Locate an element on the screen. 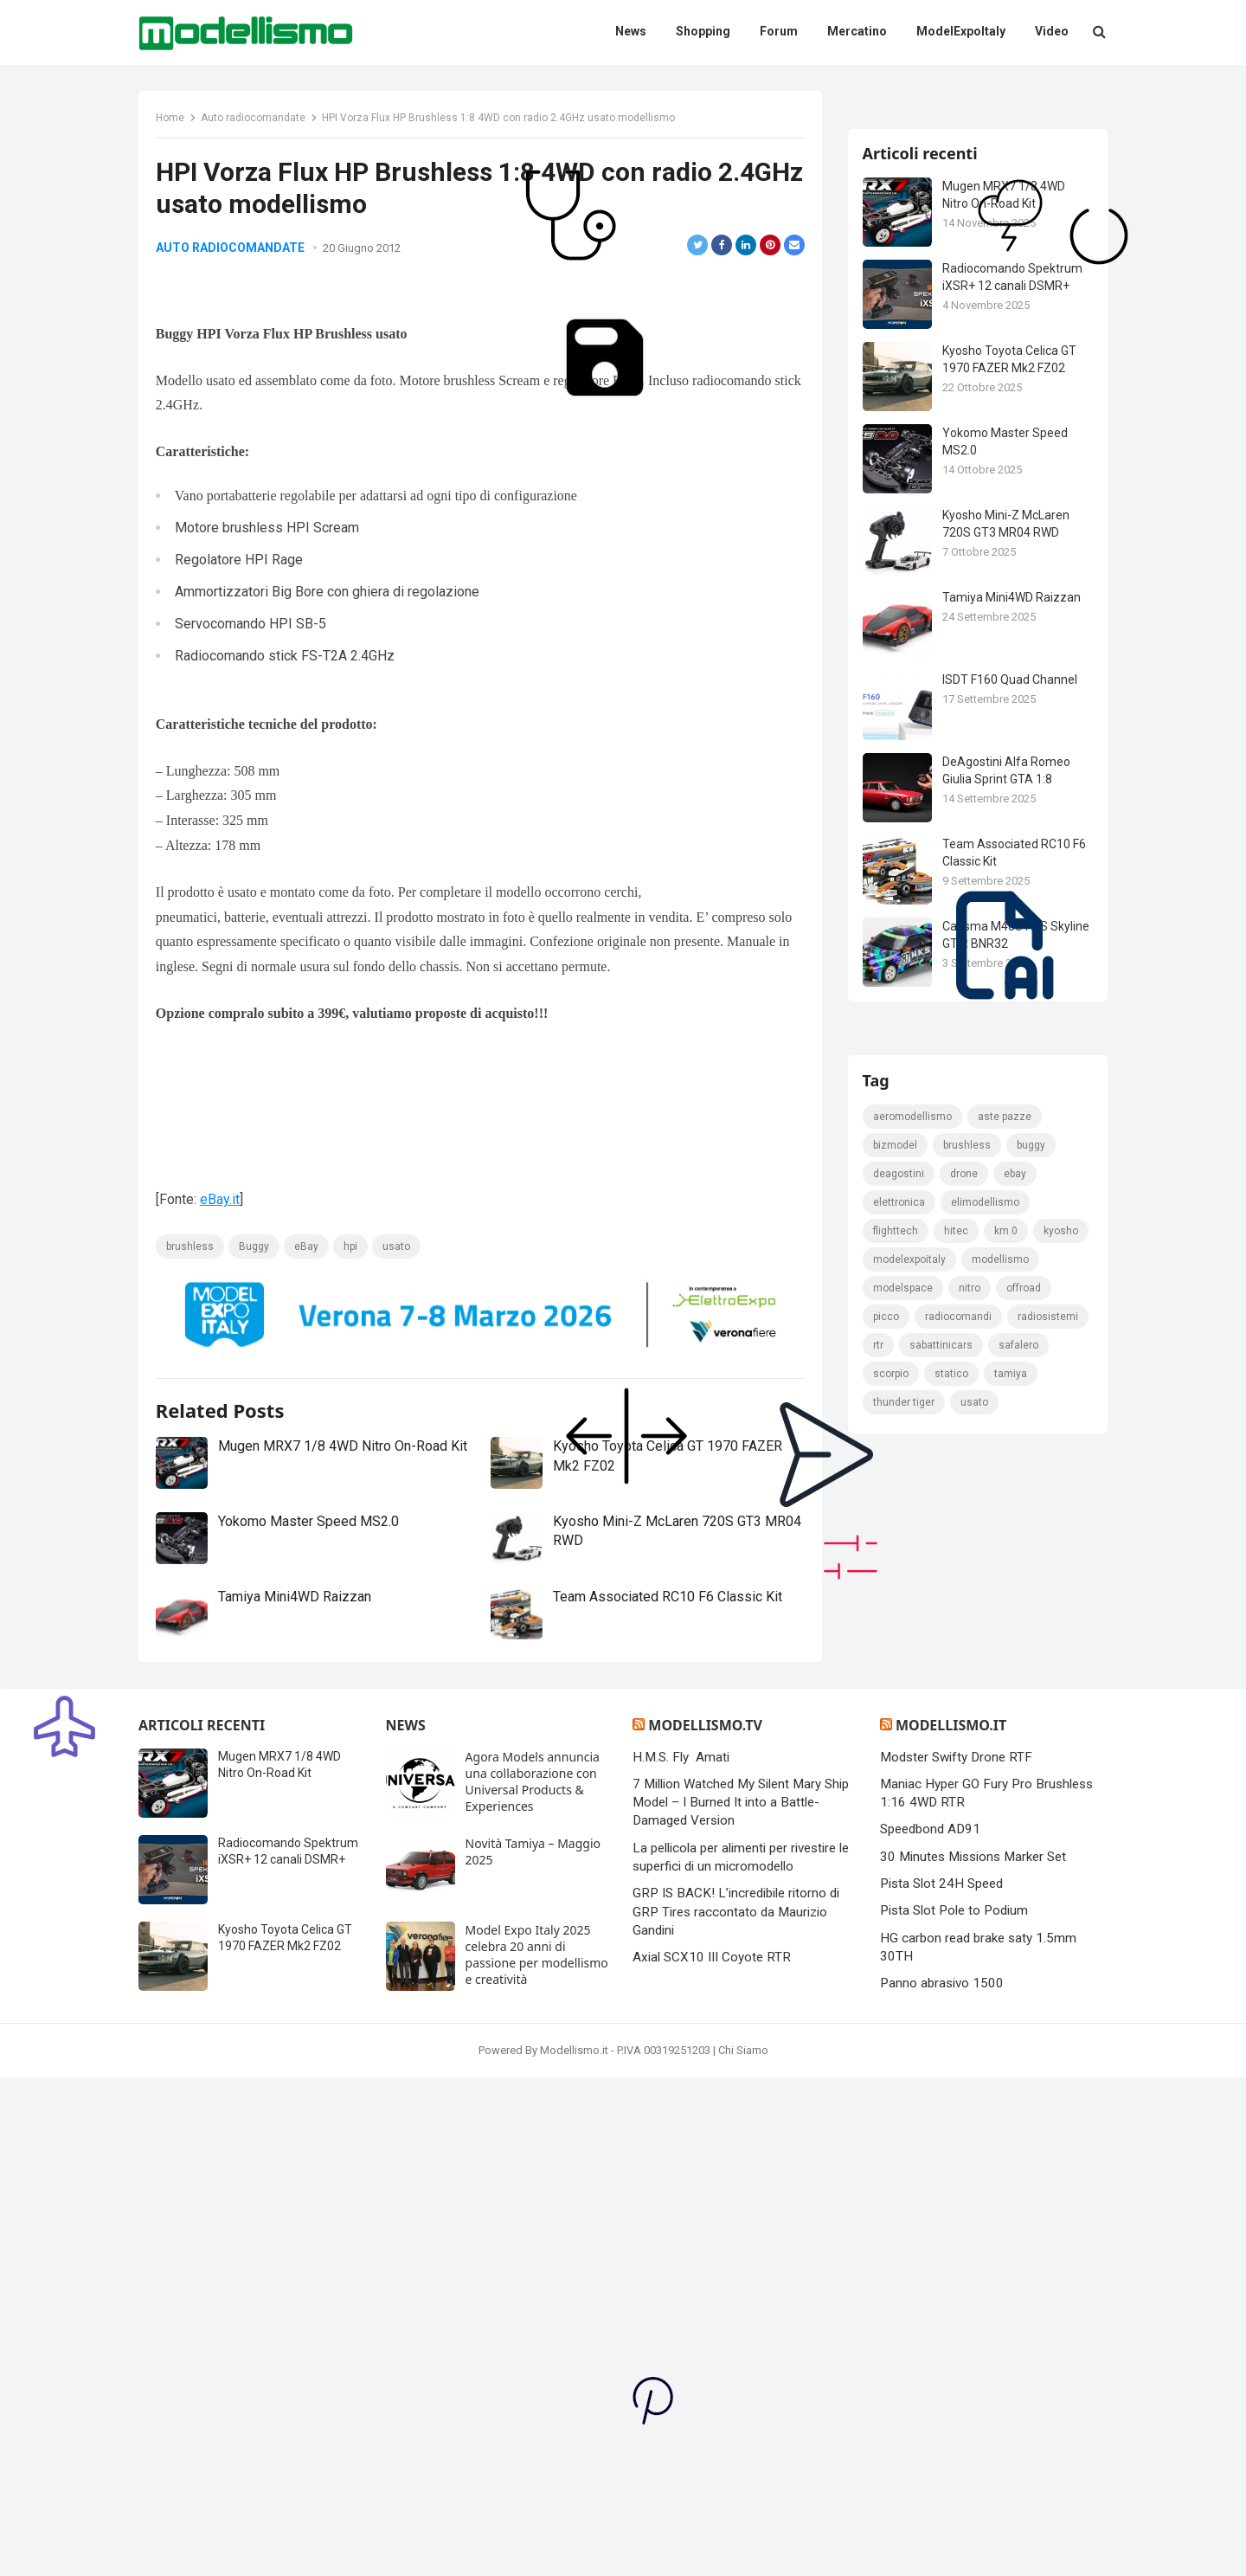  send a message is located at coordinates (820, 1454).